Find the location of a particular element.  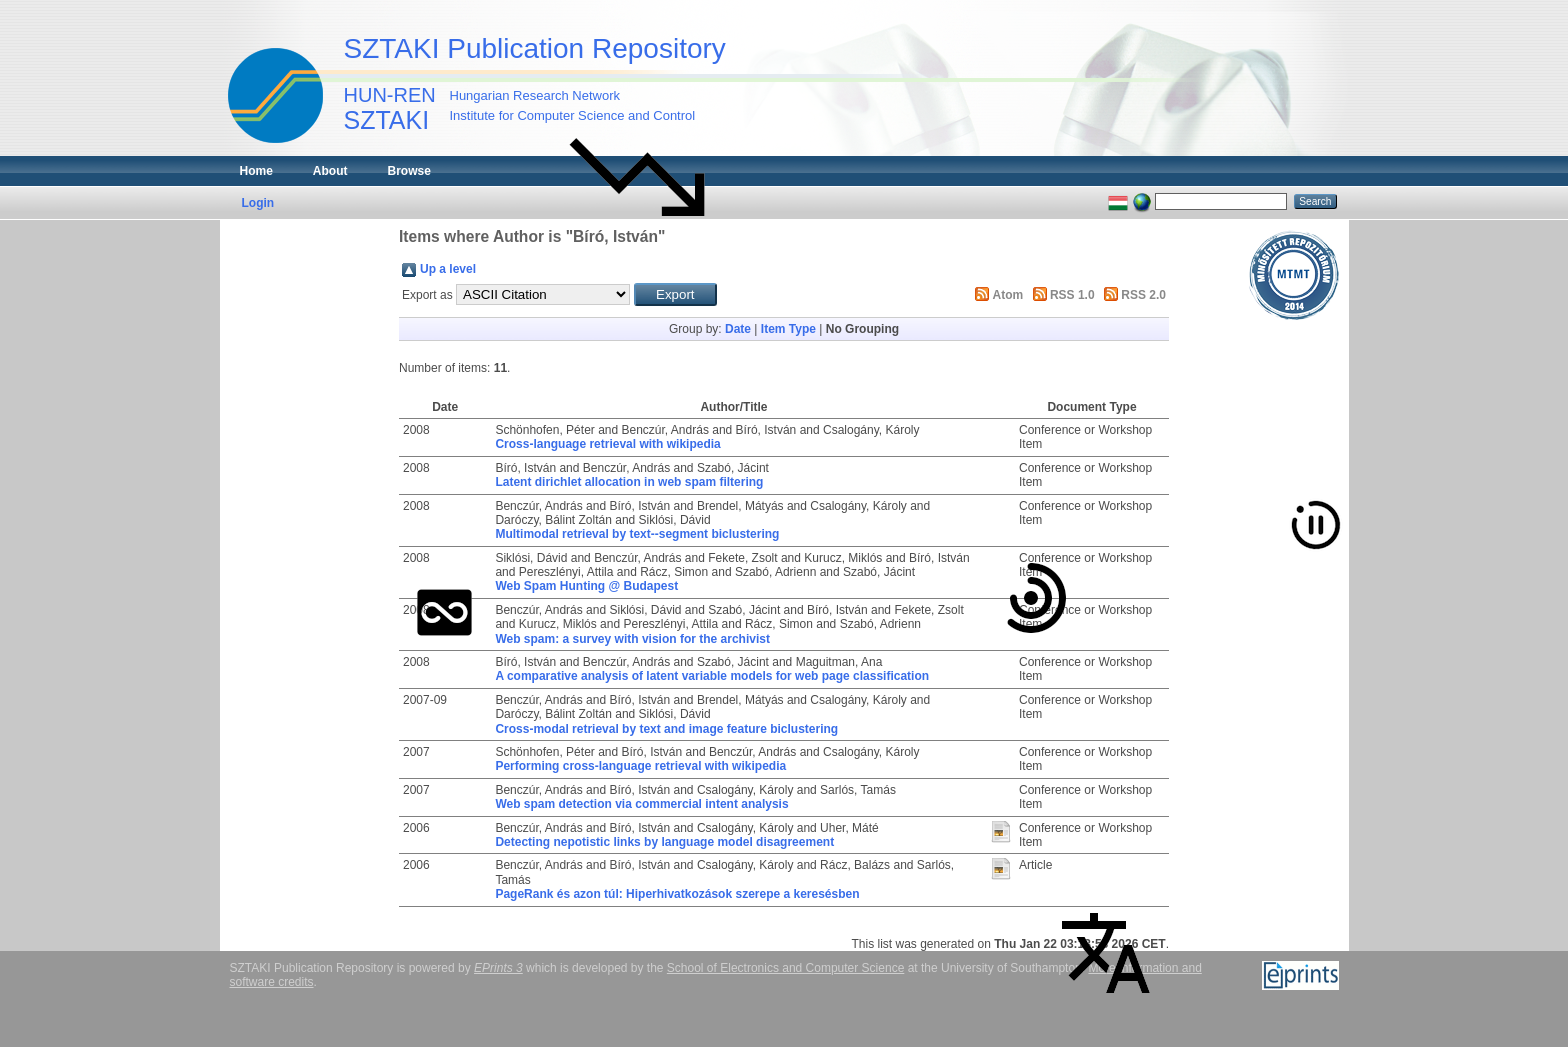

motion photo playback is paused is located at coordinates (1316, 525).